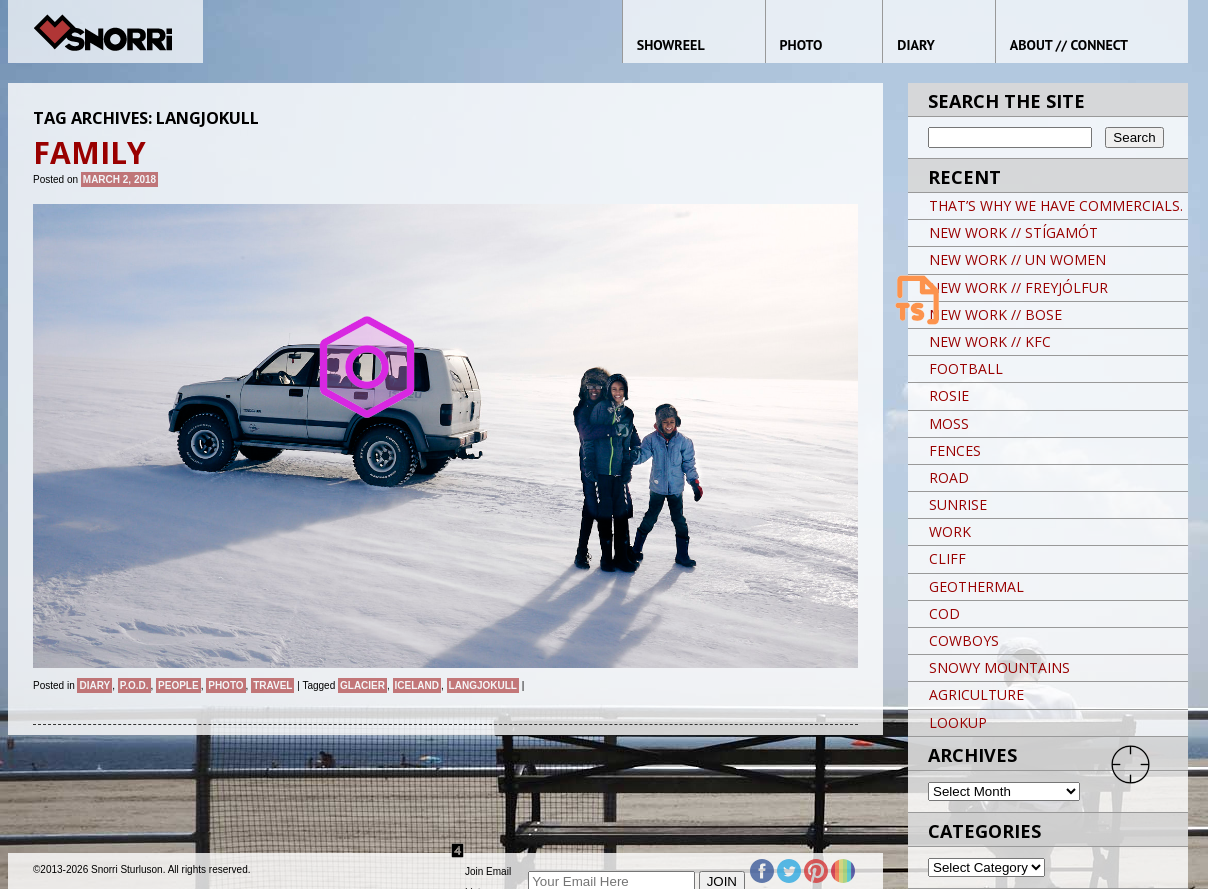 Image resolution: width=1208 pixels, height=889 pixels. What do you see at coordinates (918, 300) in the screenshot?
I see `a TypeScript file` at bounding box center [918, 300].